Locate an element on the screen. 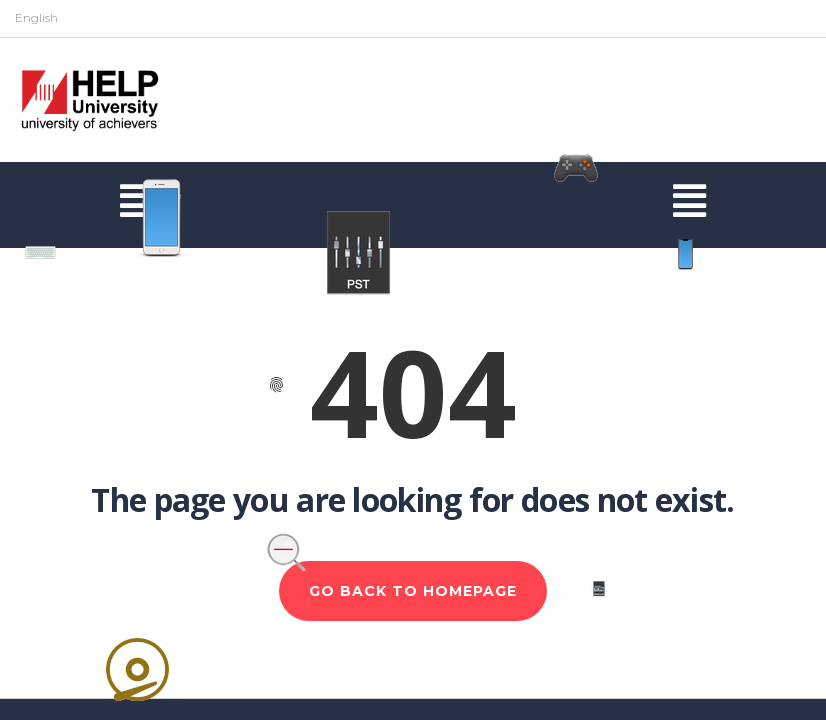 The height and width of the screenshot is (720, 826). configure game controller settings is located at coordinates (576, 168).